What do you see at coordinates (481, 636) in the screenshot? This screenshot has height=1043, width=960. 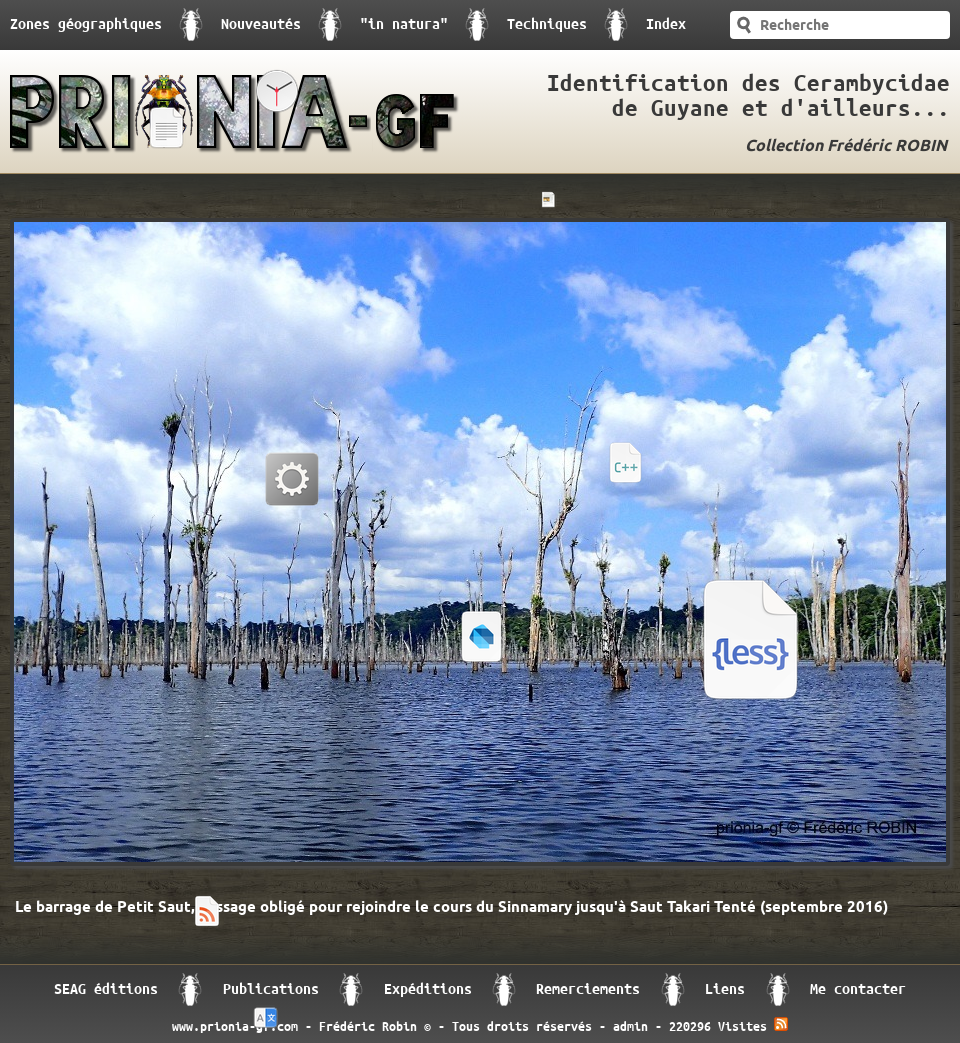 I see `indicates a Dart programming language file` at bounding box center [481, 636].